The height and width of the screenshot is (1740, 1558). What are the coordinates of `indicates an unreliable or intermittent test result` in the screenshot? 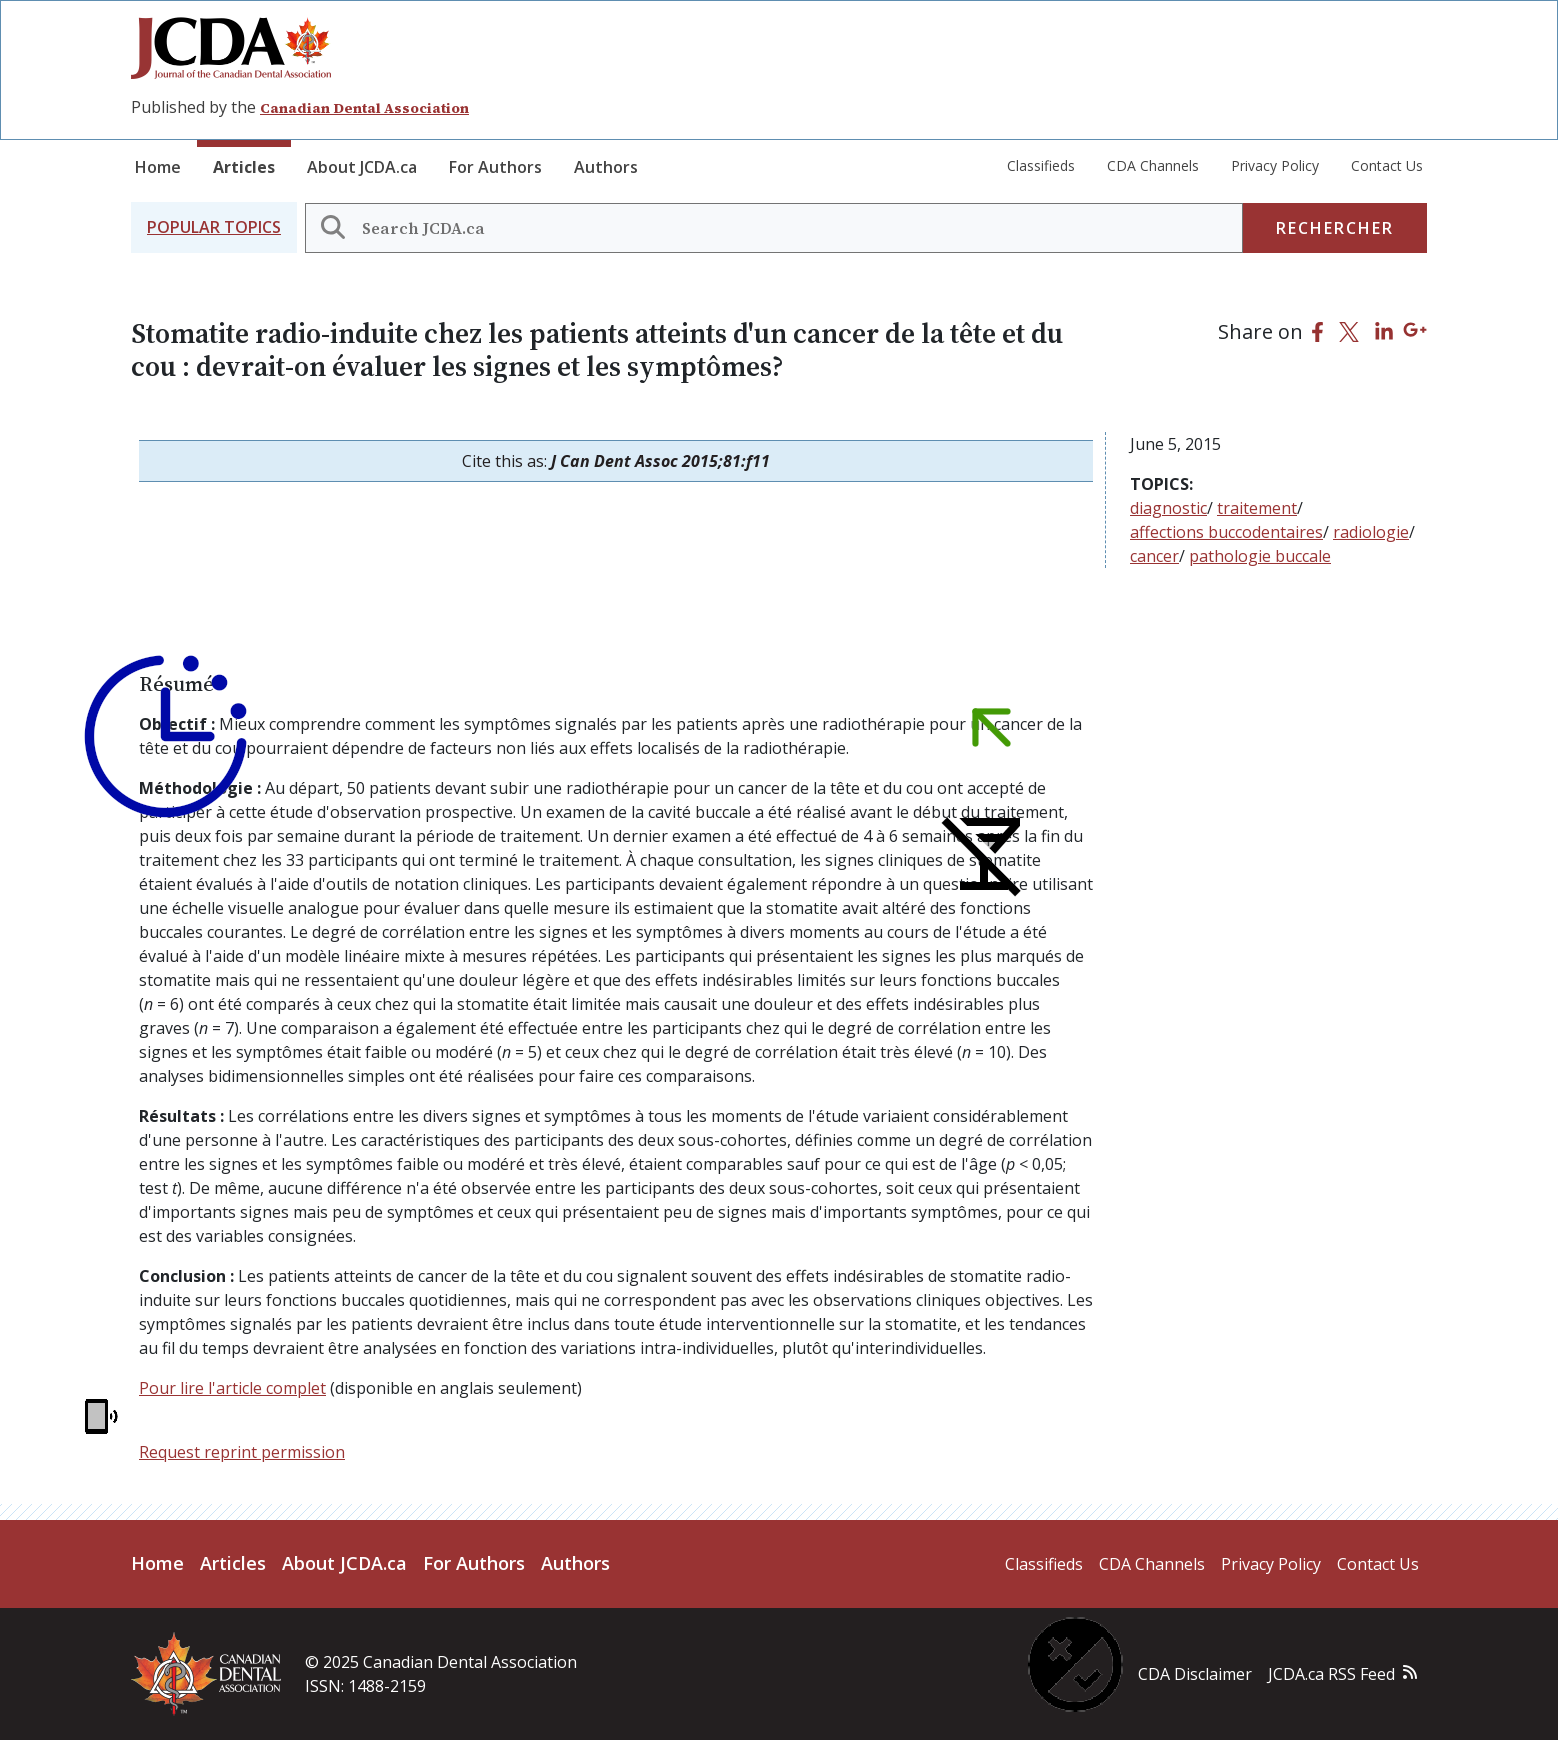 It's located at (1075, 1664).